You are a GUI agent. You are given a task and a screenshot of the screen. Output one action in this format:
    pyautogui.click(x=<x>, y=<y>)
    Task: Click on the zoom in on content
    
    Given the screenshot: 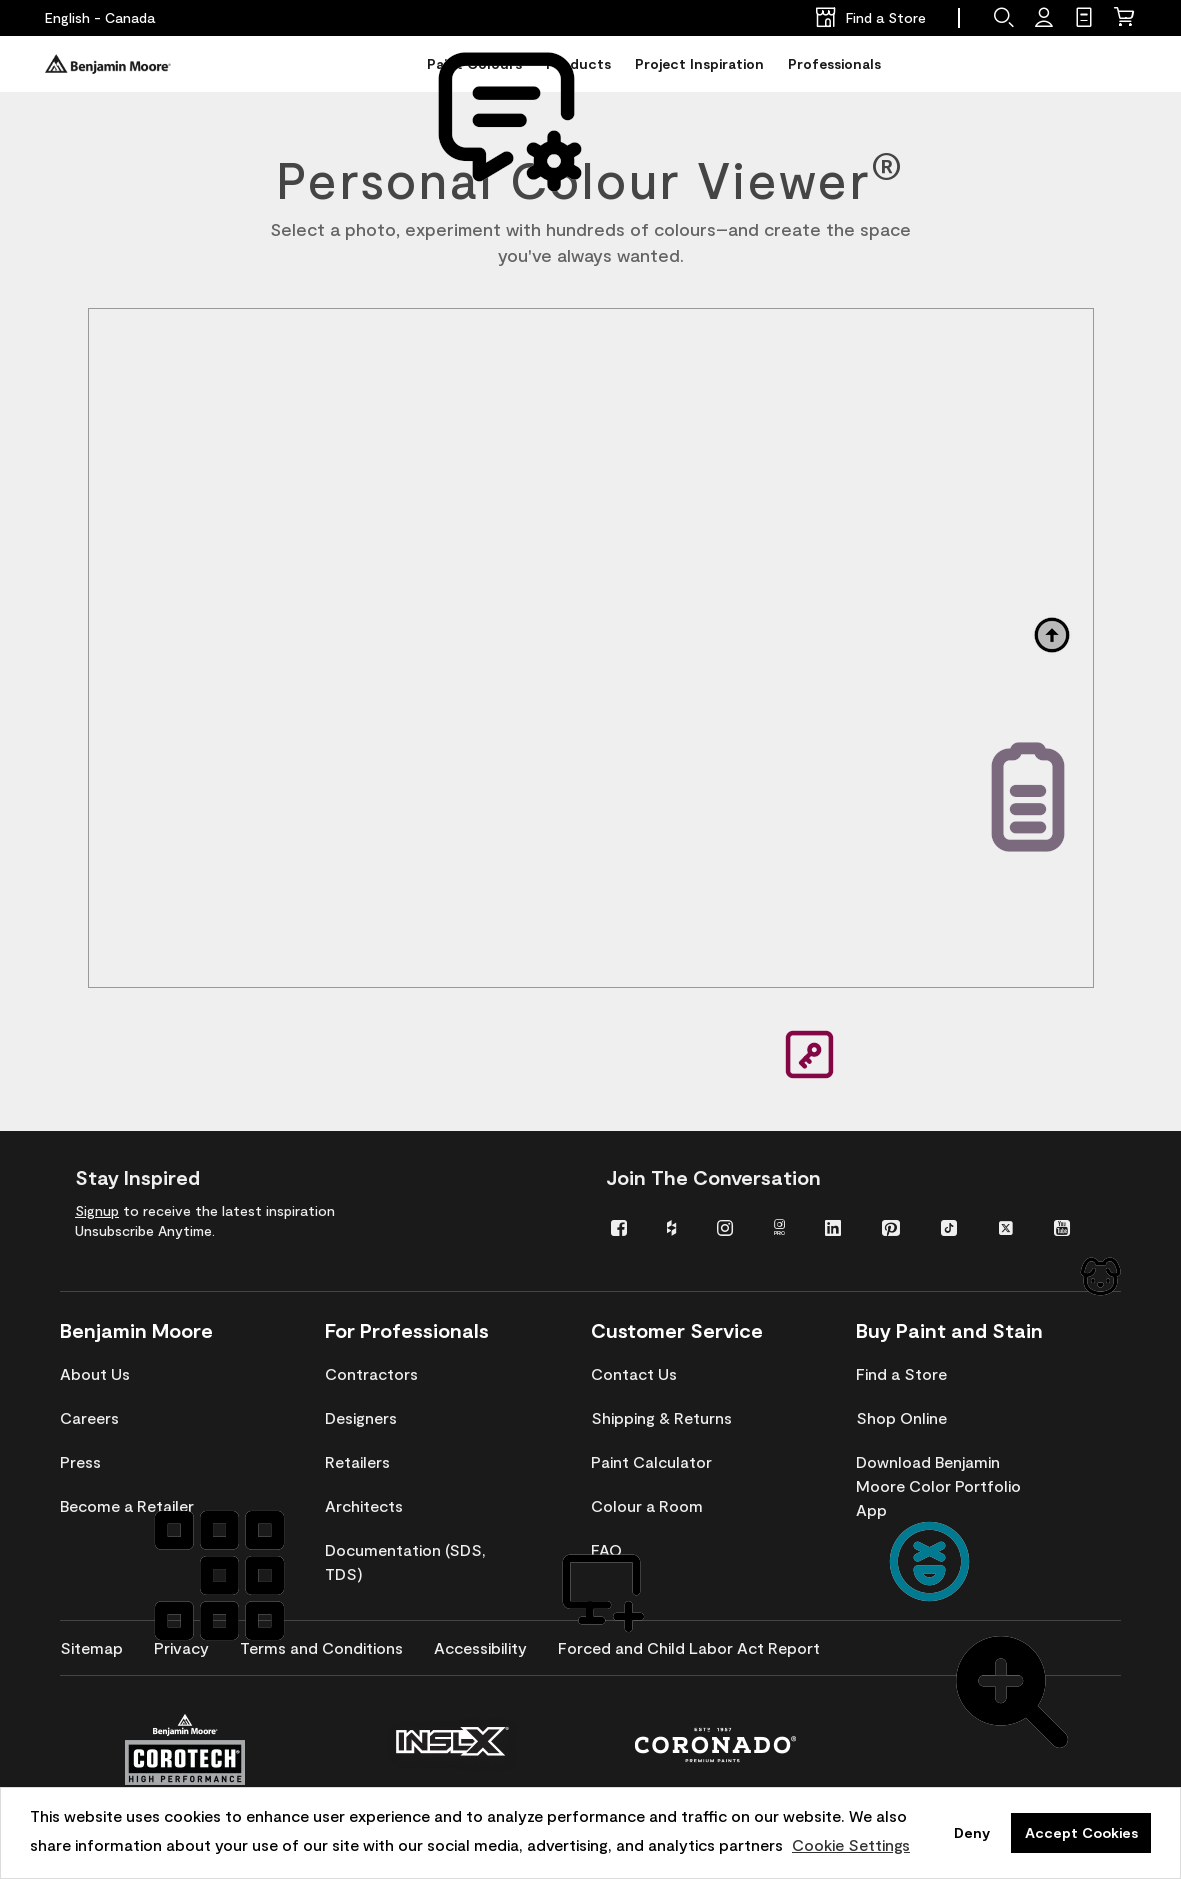 What is the action you would take?
    pyautogui.click(x=1012, y=1692)
    